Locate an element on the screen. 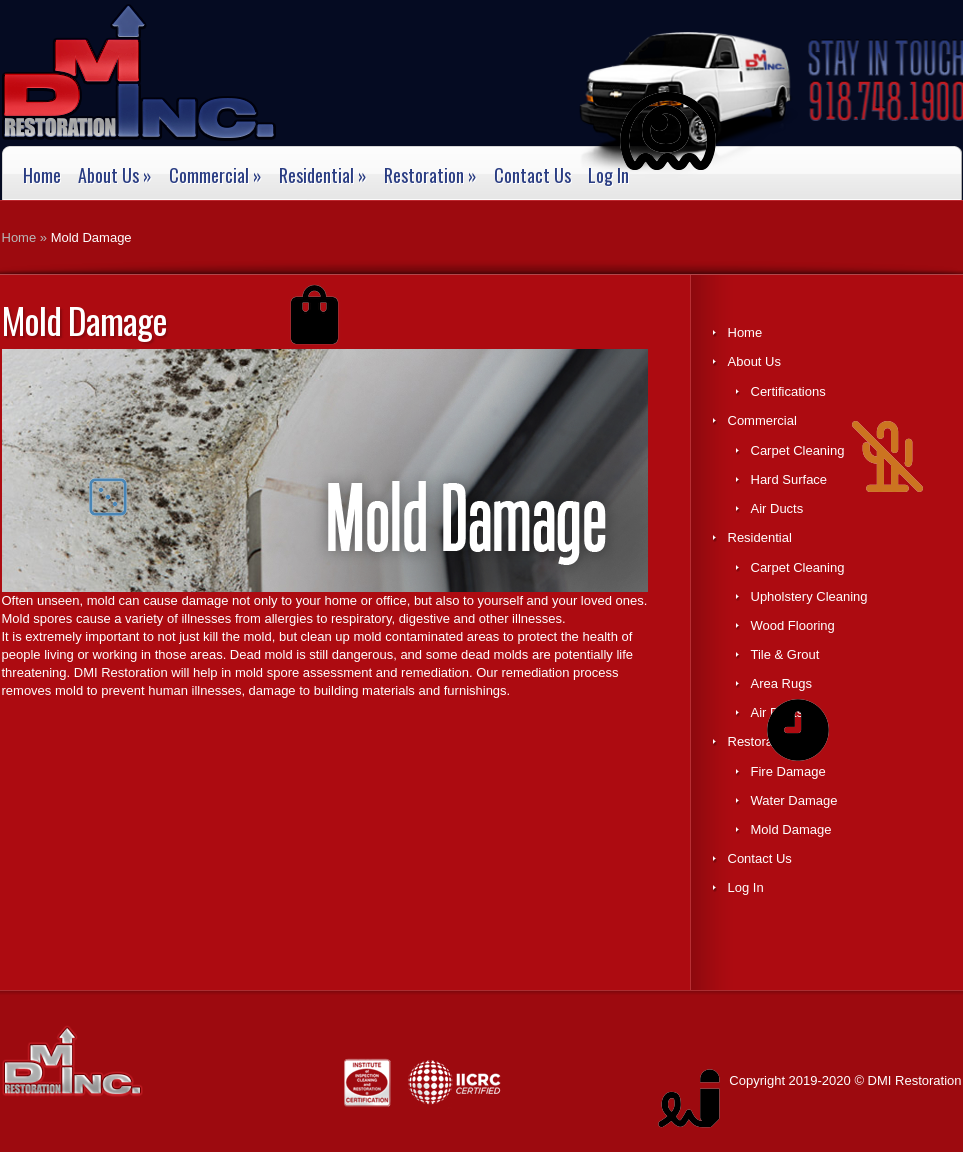 The width and height of the screenshot is (963, 1152). disable desert or arid climate mode is located at coordinates (887, 456).